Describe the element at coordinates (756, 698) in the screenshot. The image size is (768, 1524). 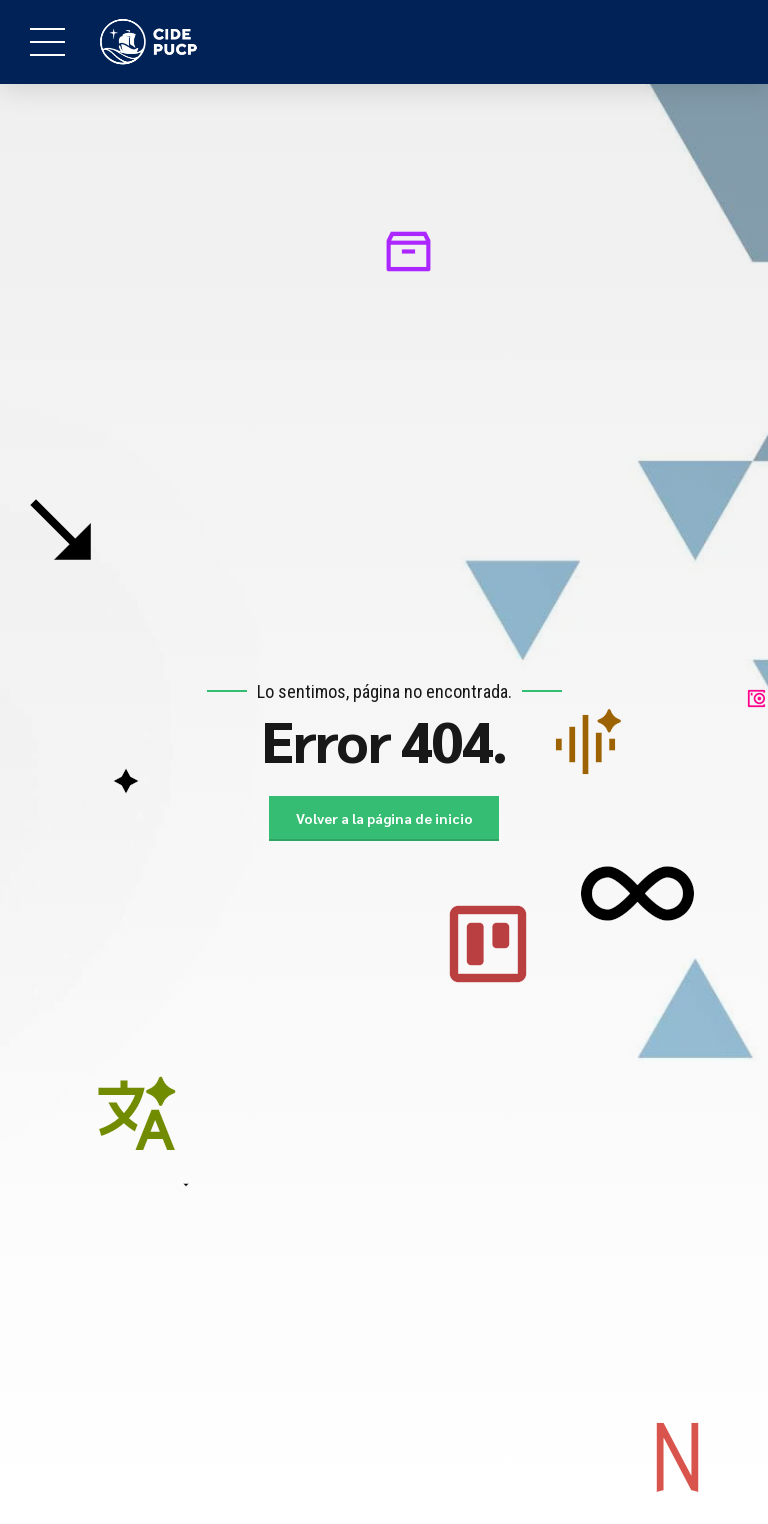
I see `access photo gallery` at that location.